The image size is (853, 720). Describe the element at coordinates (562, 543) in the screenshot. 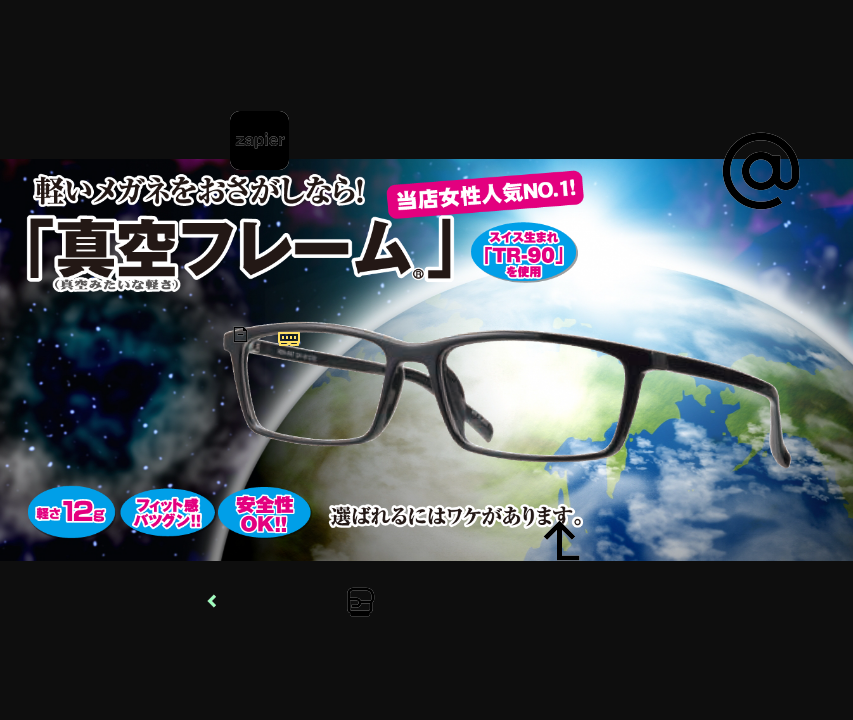

I see `navigate back and up one level` at that location.